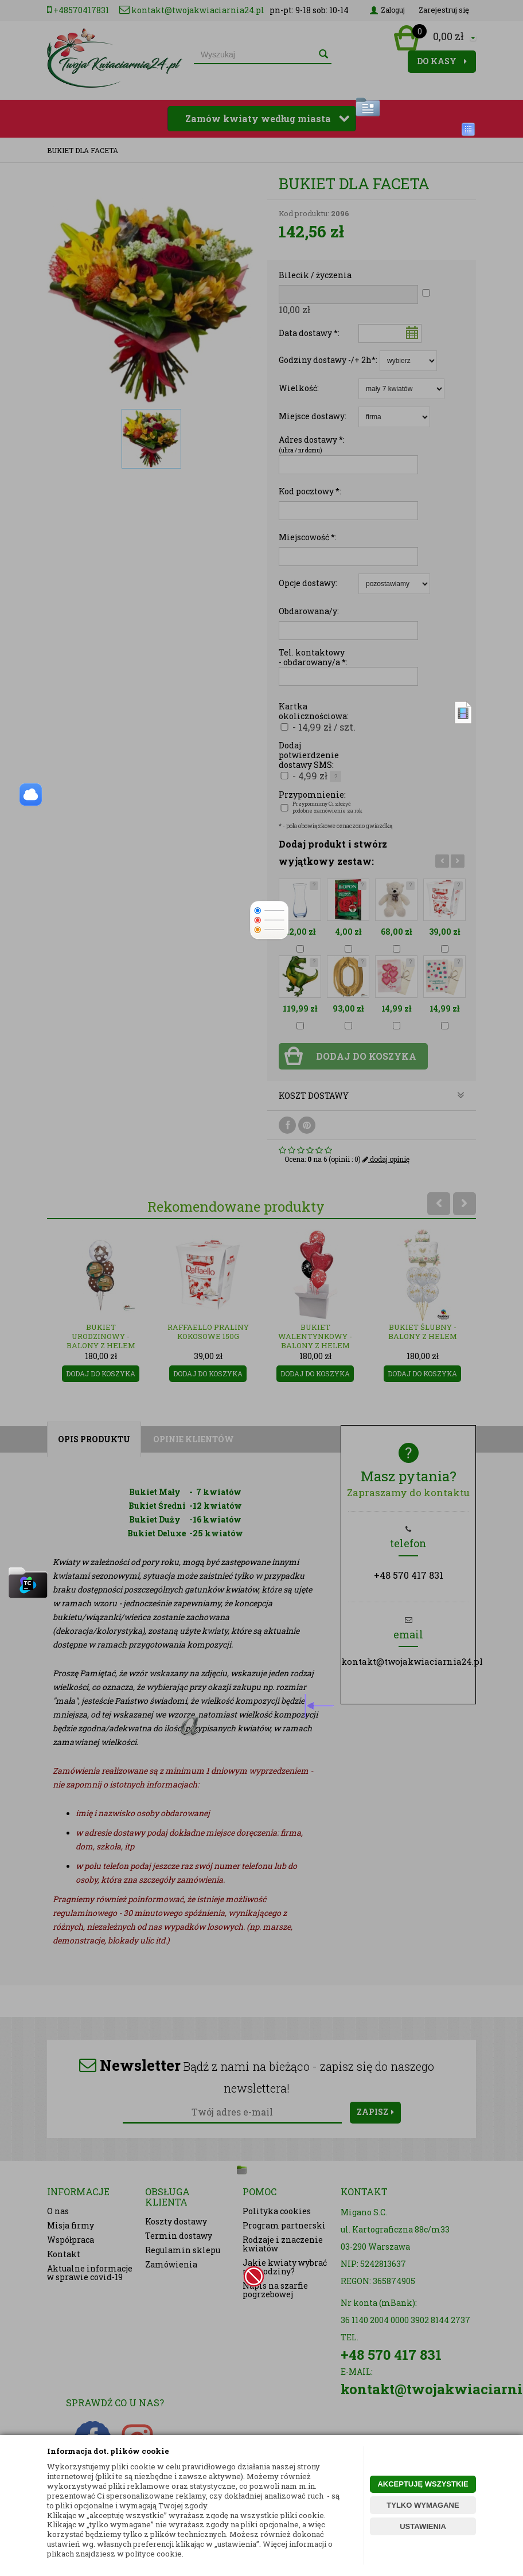 This screenshot has height=2576, width=523. What do you see at coordinates (190, 1726) in the screenshot?
I see `apply italic formatting to selected text` at bounding box center [190, 1726].